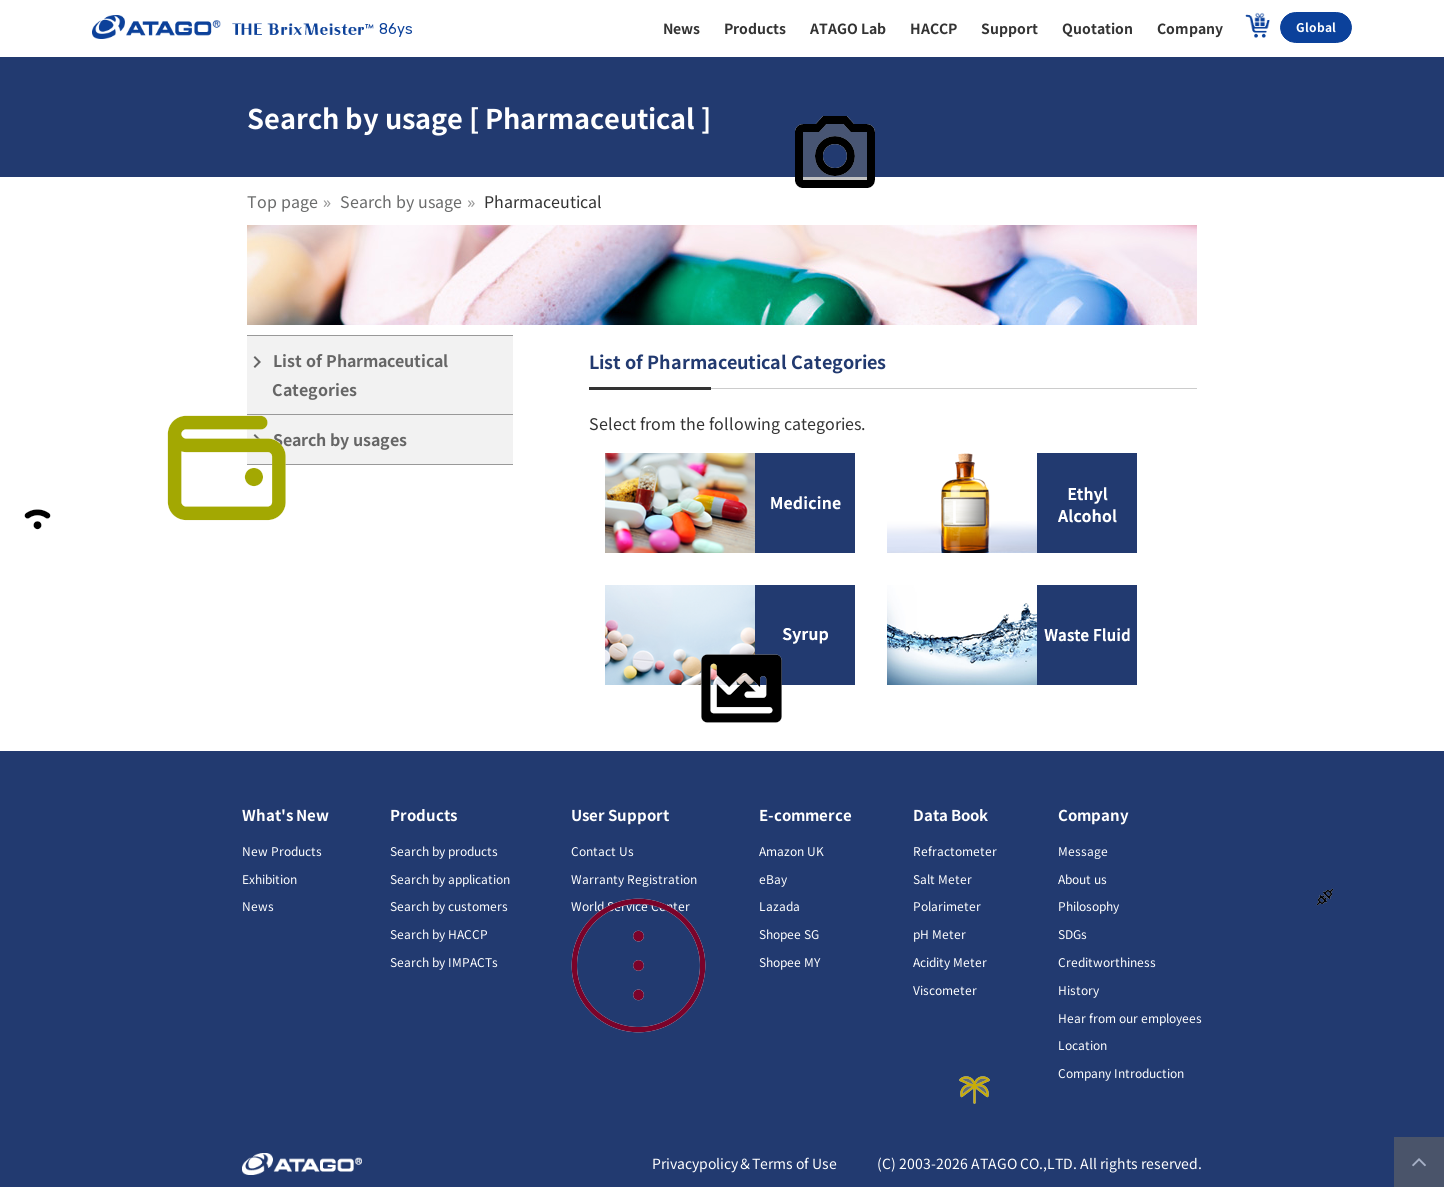  Describe the element at coordinates (638, 965) in the screenshot. I see `access more options or actions` at that location.